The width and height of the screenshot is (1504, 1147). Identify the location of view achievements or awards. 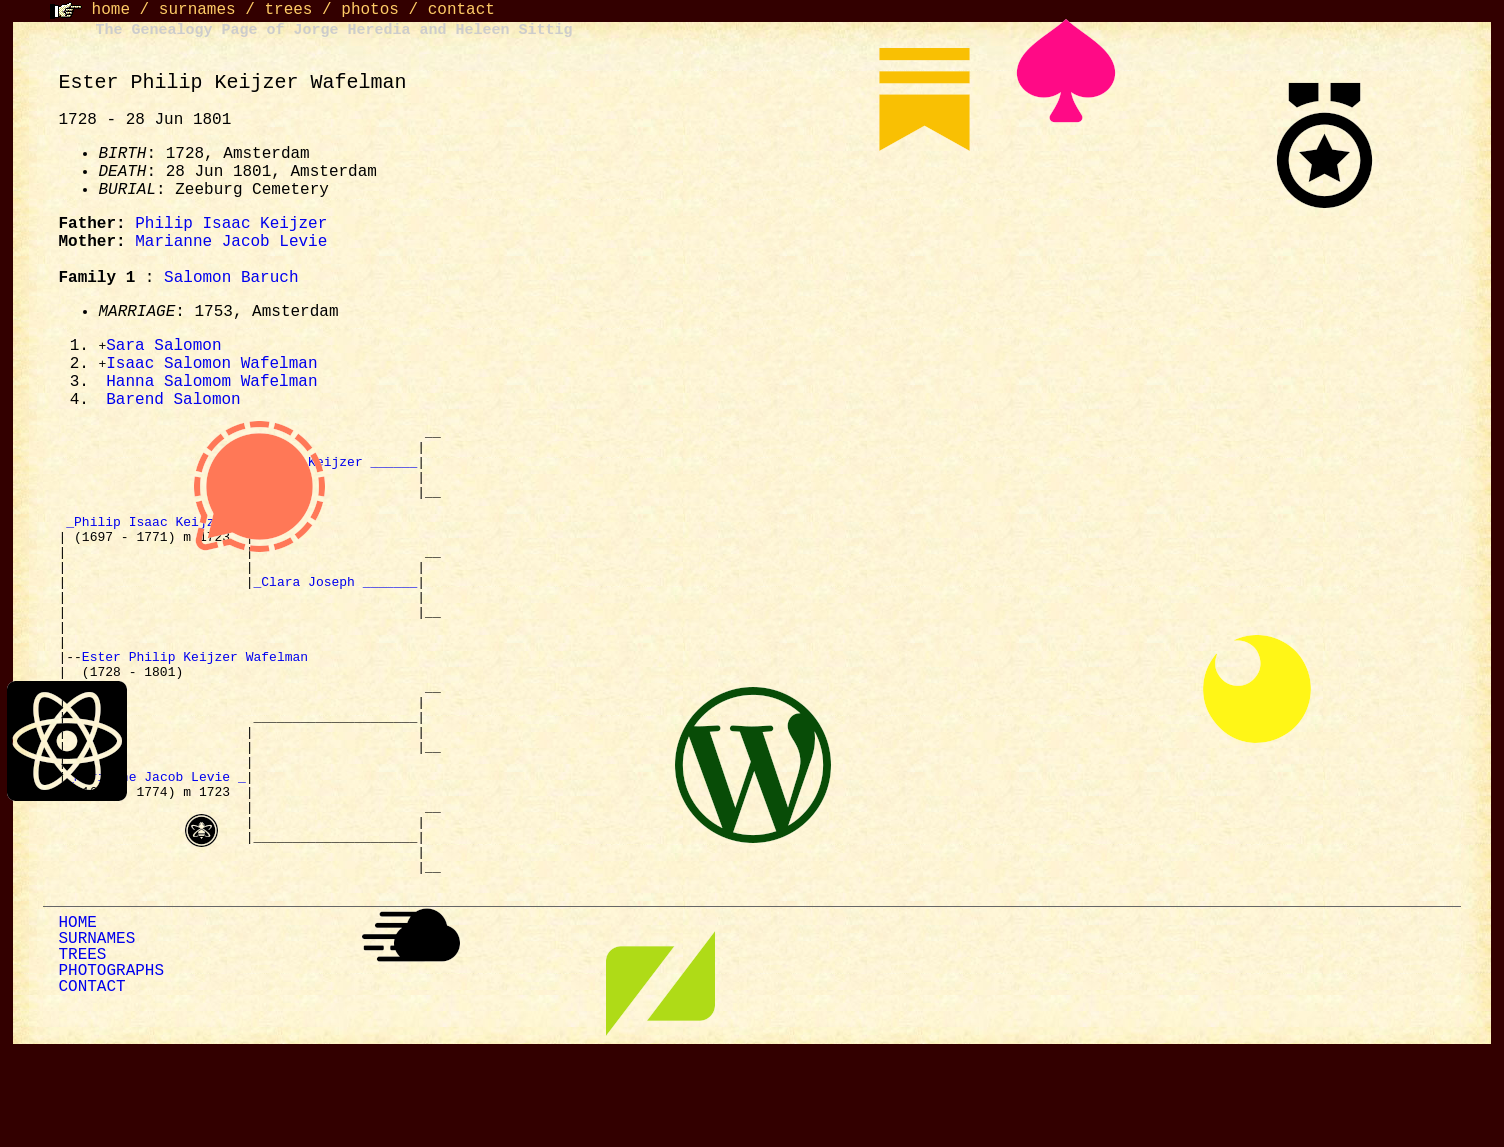
(1324, 142).